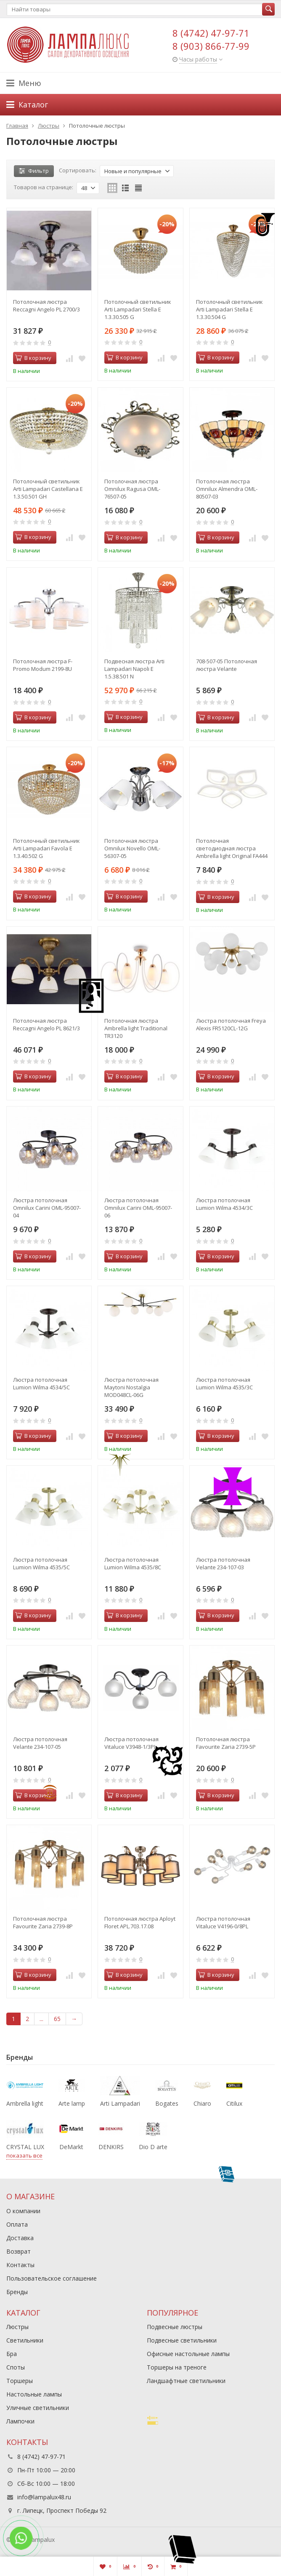 The height and width of the screenshot is (2576, 281). Describe the element at coordinates (120, 1465) in the screenshot. I see `select evil or dark faction in character creation` at that location.